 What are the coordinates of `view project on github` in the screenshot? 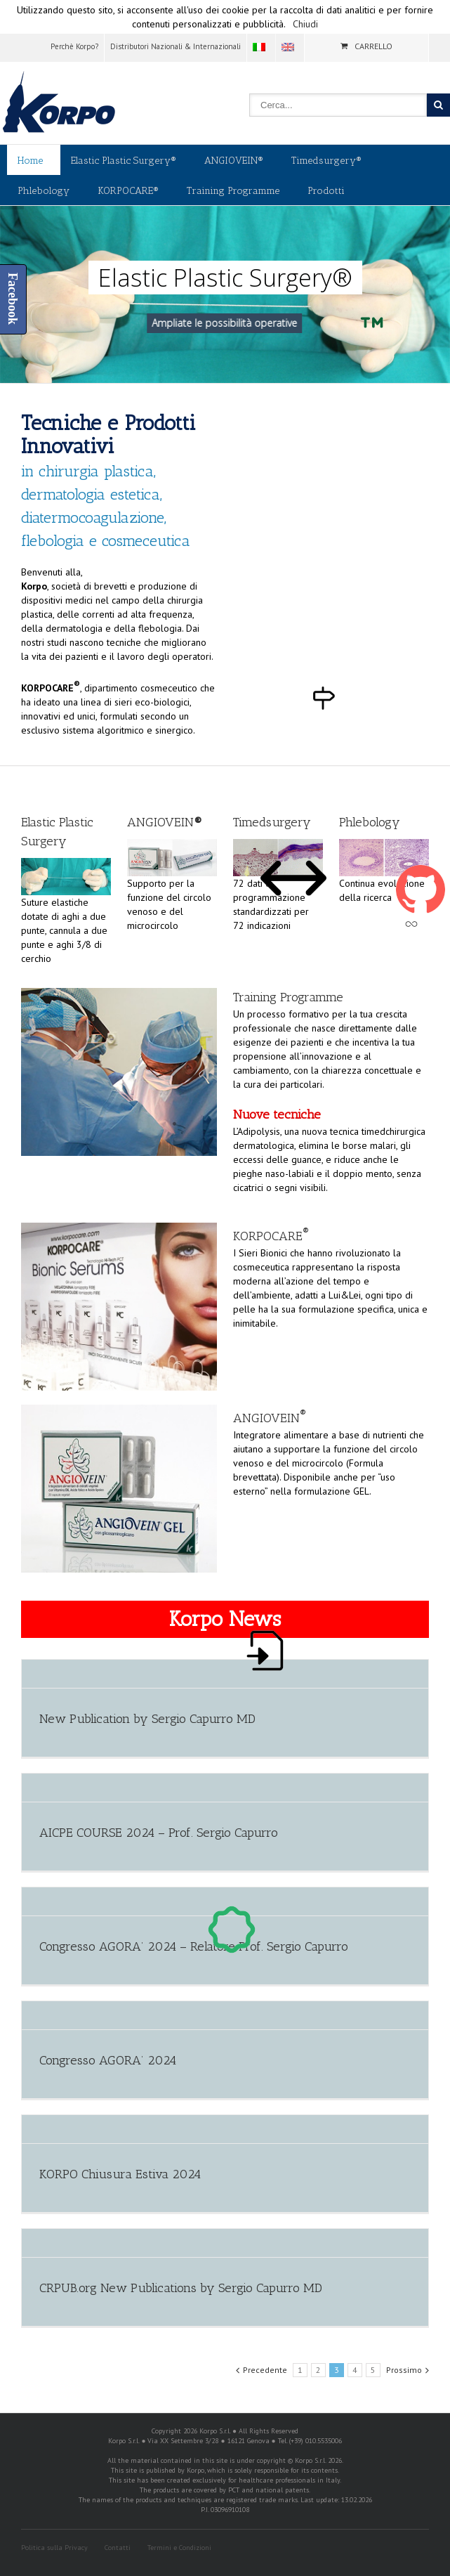 It's located at (421, 890).